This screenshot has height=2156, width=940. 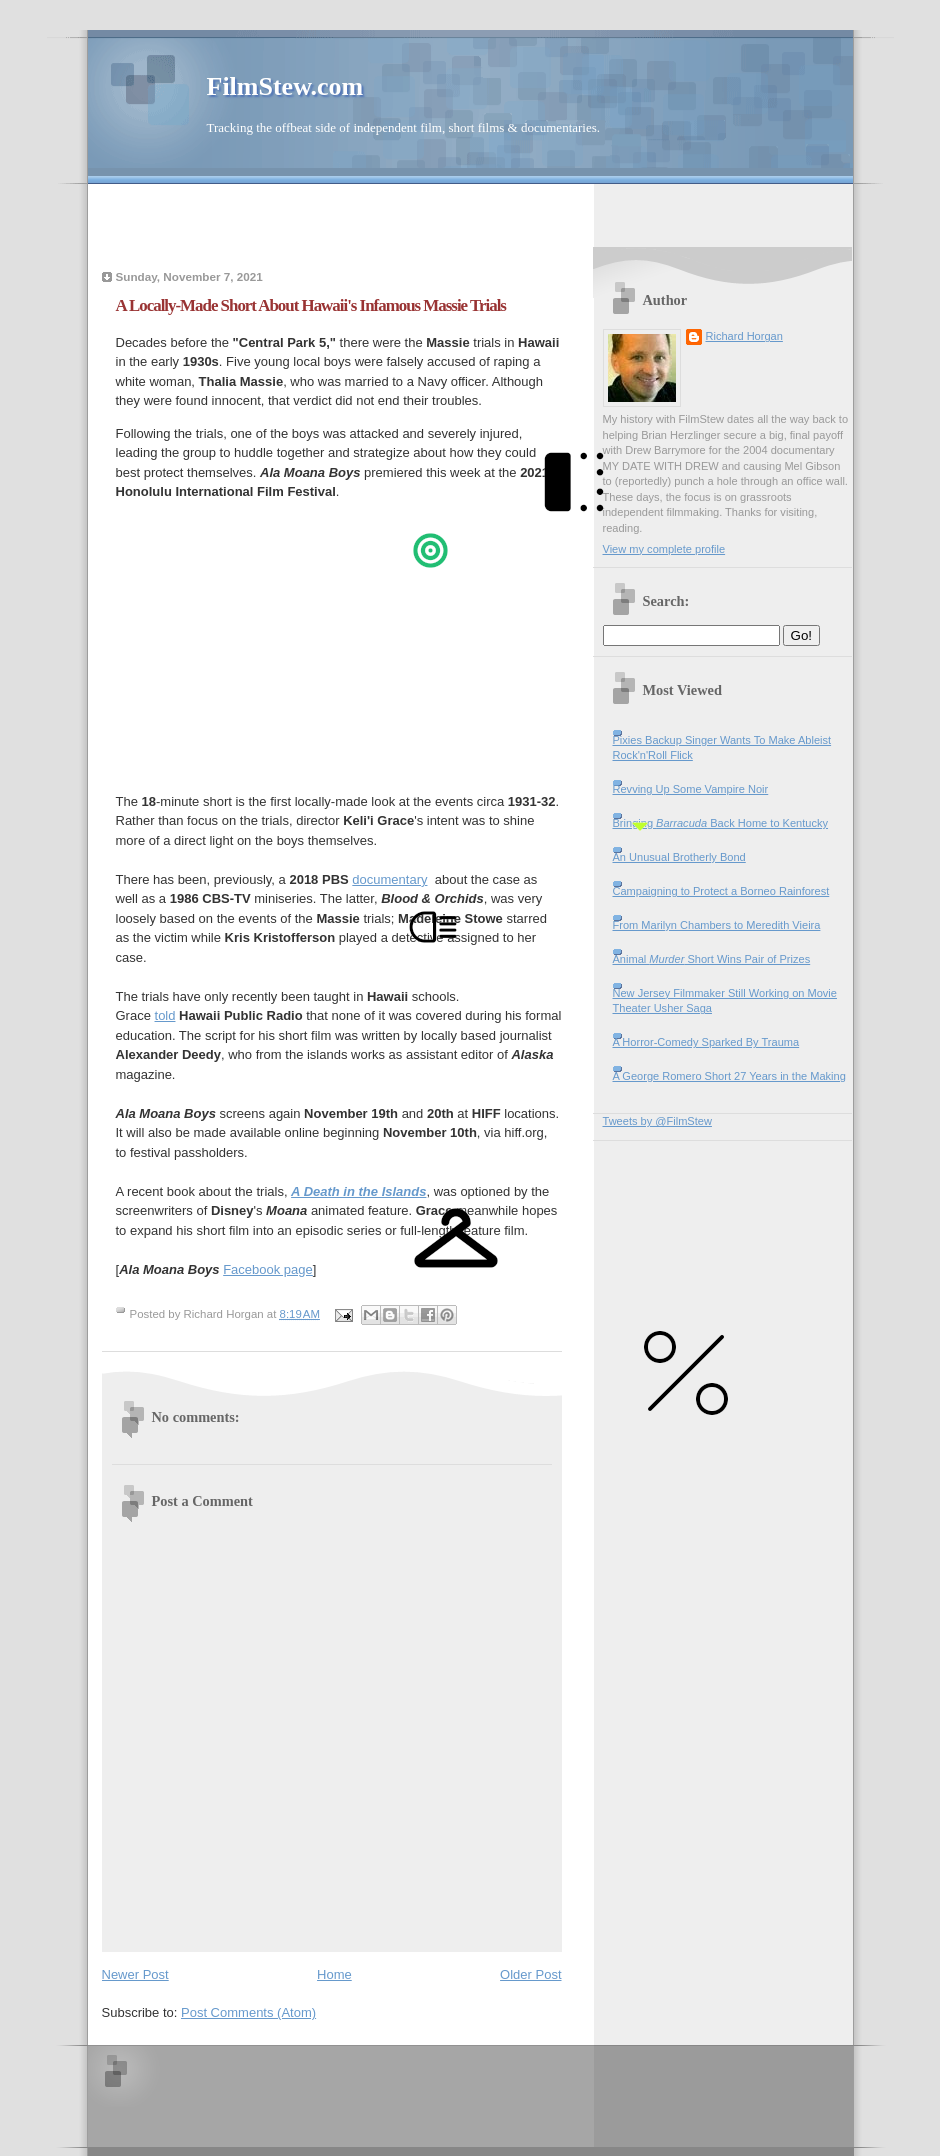 I want to click on expand a dropdown menu, so click(x=640, y=826).